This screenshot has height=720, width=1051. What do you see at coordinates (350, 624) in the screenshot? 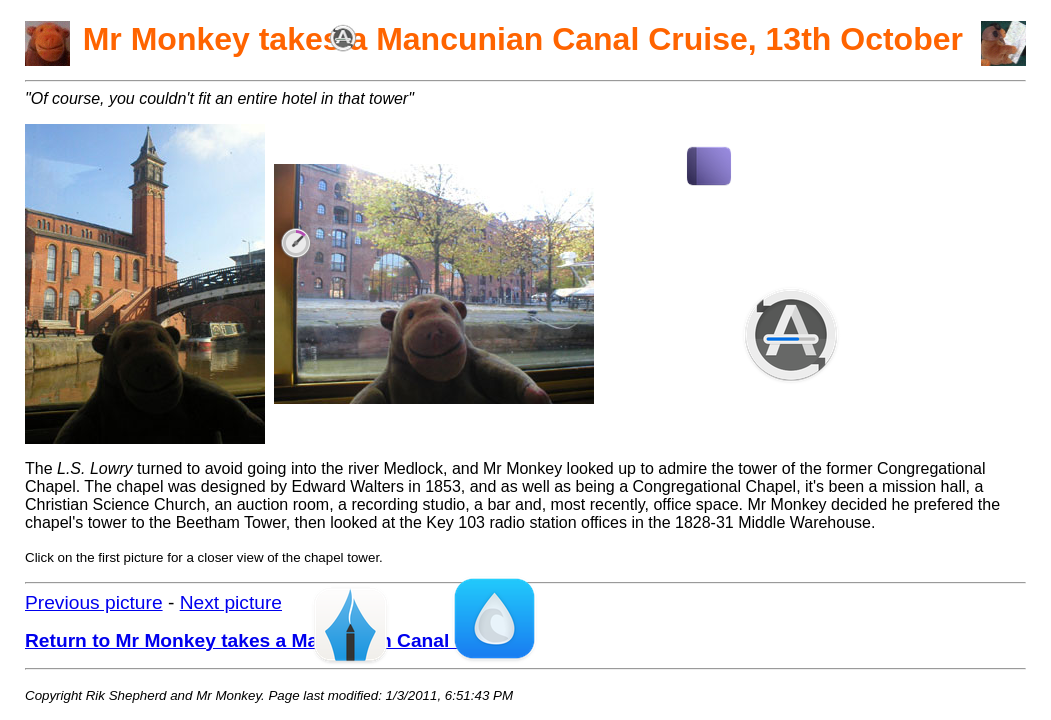
I see `open scrivano writing app` at bounding box center [350, 624].